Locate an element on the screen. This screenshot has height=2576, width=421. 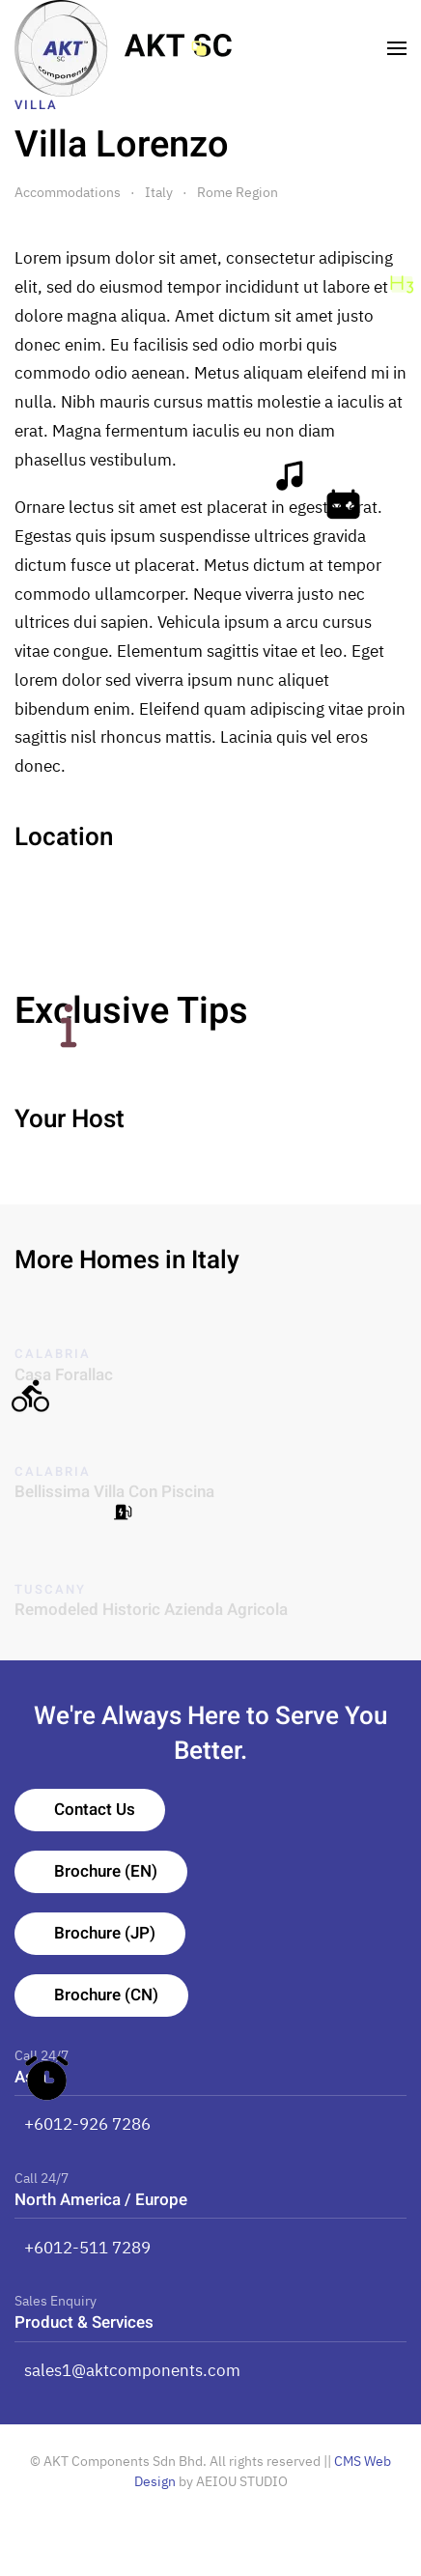
indicates vehicle battery status is located at coordinates (343, 505).